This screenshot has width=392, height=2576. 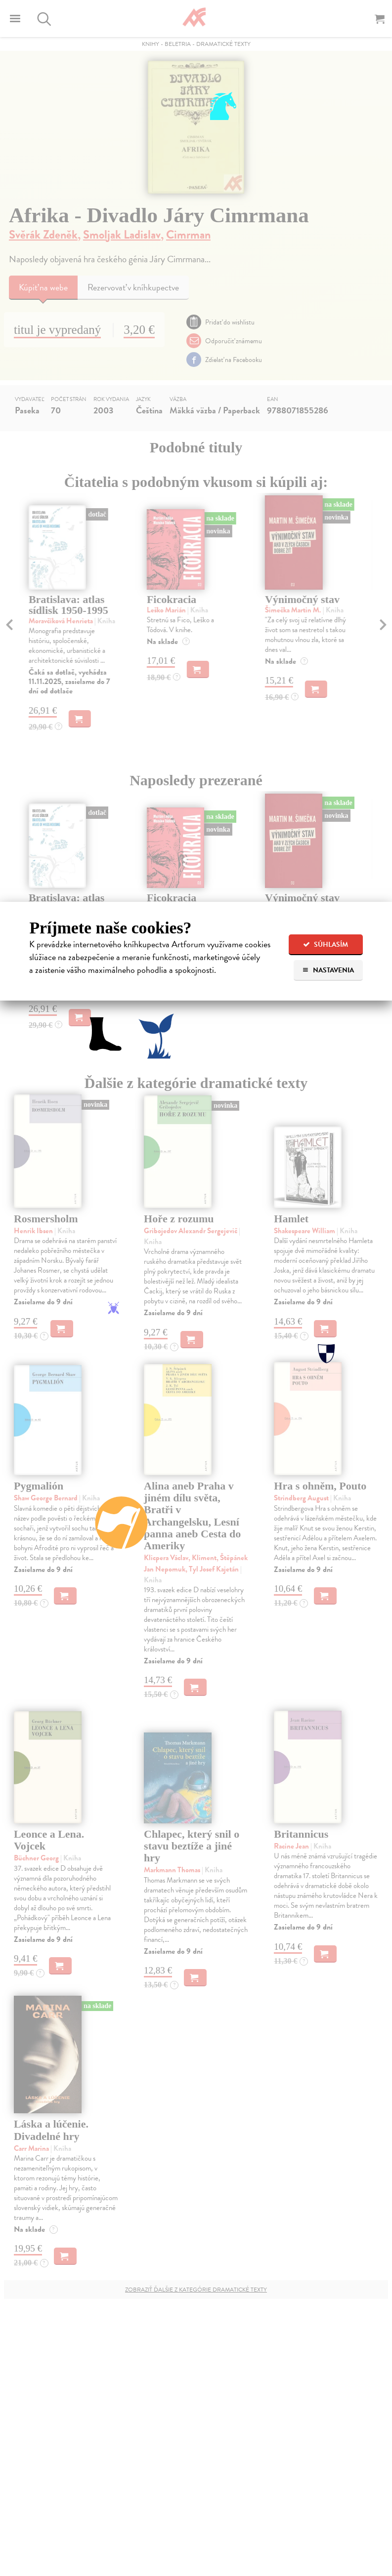 What do you see at coordinates (156, 1036) in the screenshot?
I see `start a new garden or planting activity` at bounding box center [156, 1036].